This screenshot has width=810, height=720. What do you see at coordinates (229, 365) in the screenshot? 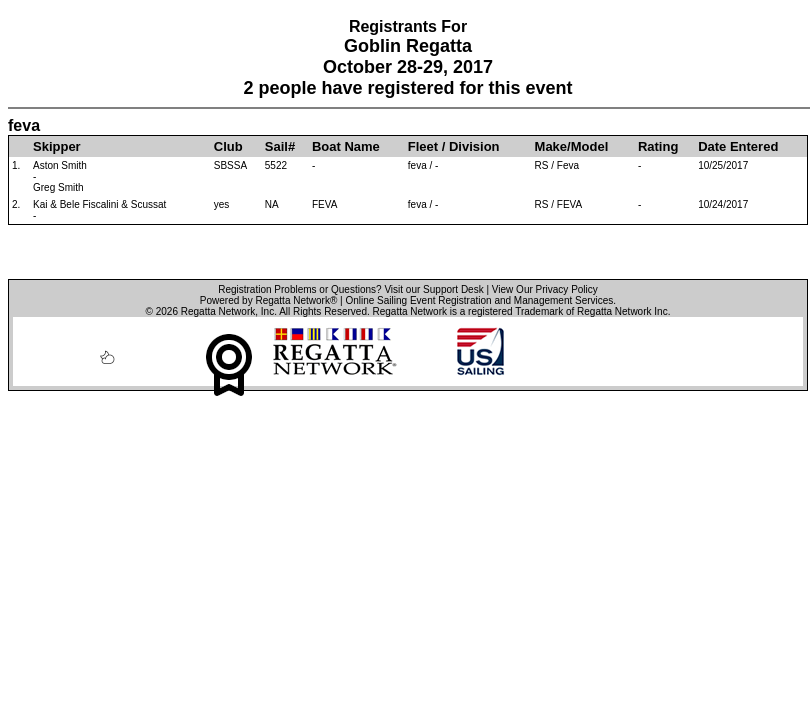
I see `view achievements or awards` at bounding box center [229, 365].